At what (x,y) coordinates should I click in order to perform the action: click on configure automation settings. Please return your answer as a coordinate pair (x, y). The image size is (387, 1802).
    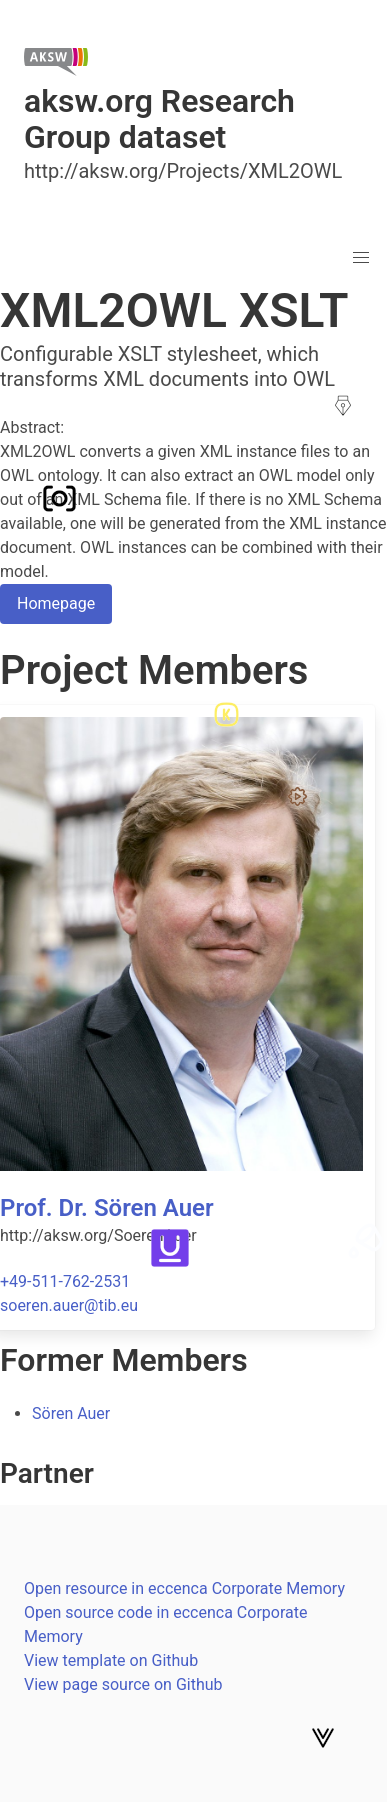
    Looking at the image, I should click on (297, 796).